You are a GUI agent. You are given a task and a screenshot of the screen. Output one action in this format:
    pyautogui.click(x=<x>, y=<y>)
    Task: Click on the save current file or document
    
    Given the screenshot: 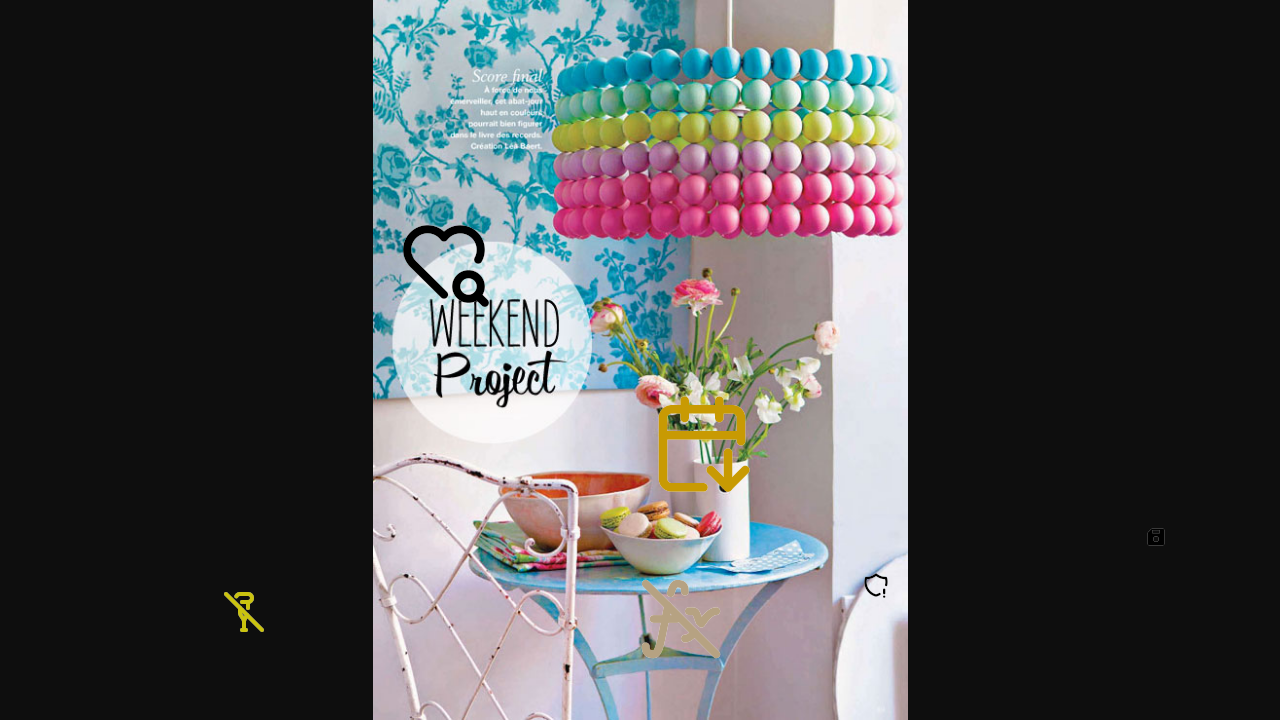 What is the action you would take?
    pyautogui.click(x=1156, y=537)
    